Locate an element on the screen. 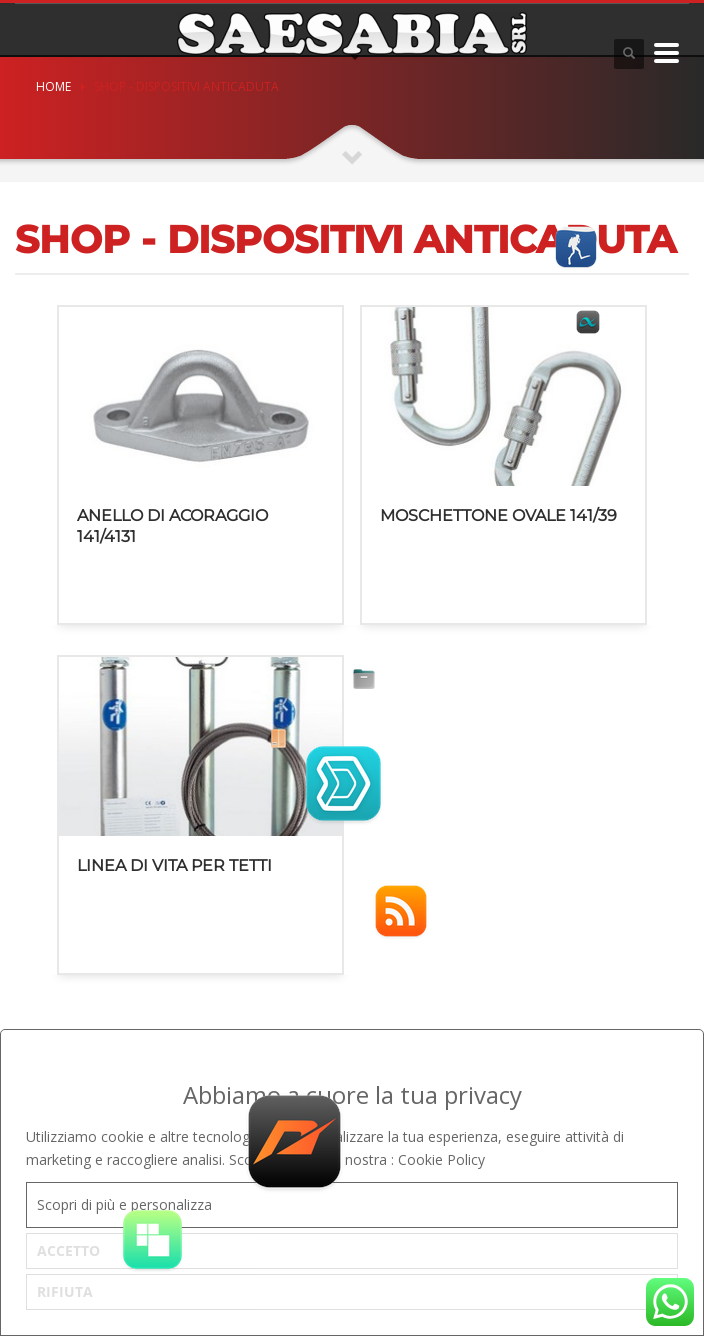 This screenshot has height=1336, width=704. open the file manager is located at coordinates (364, 679).